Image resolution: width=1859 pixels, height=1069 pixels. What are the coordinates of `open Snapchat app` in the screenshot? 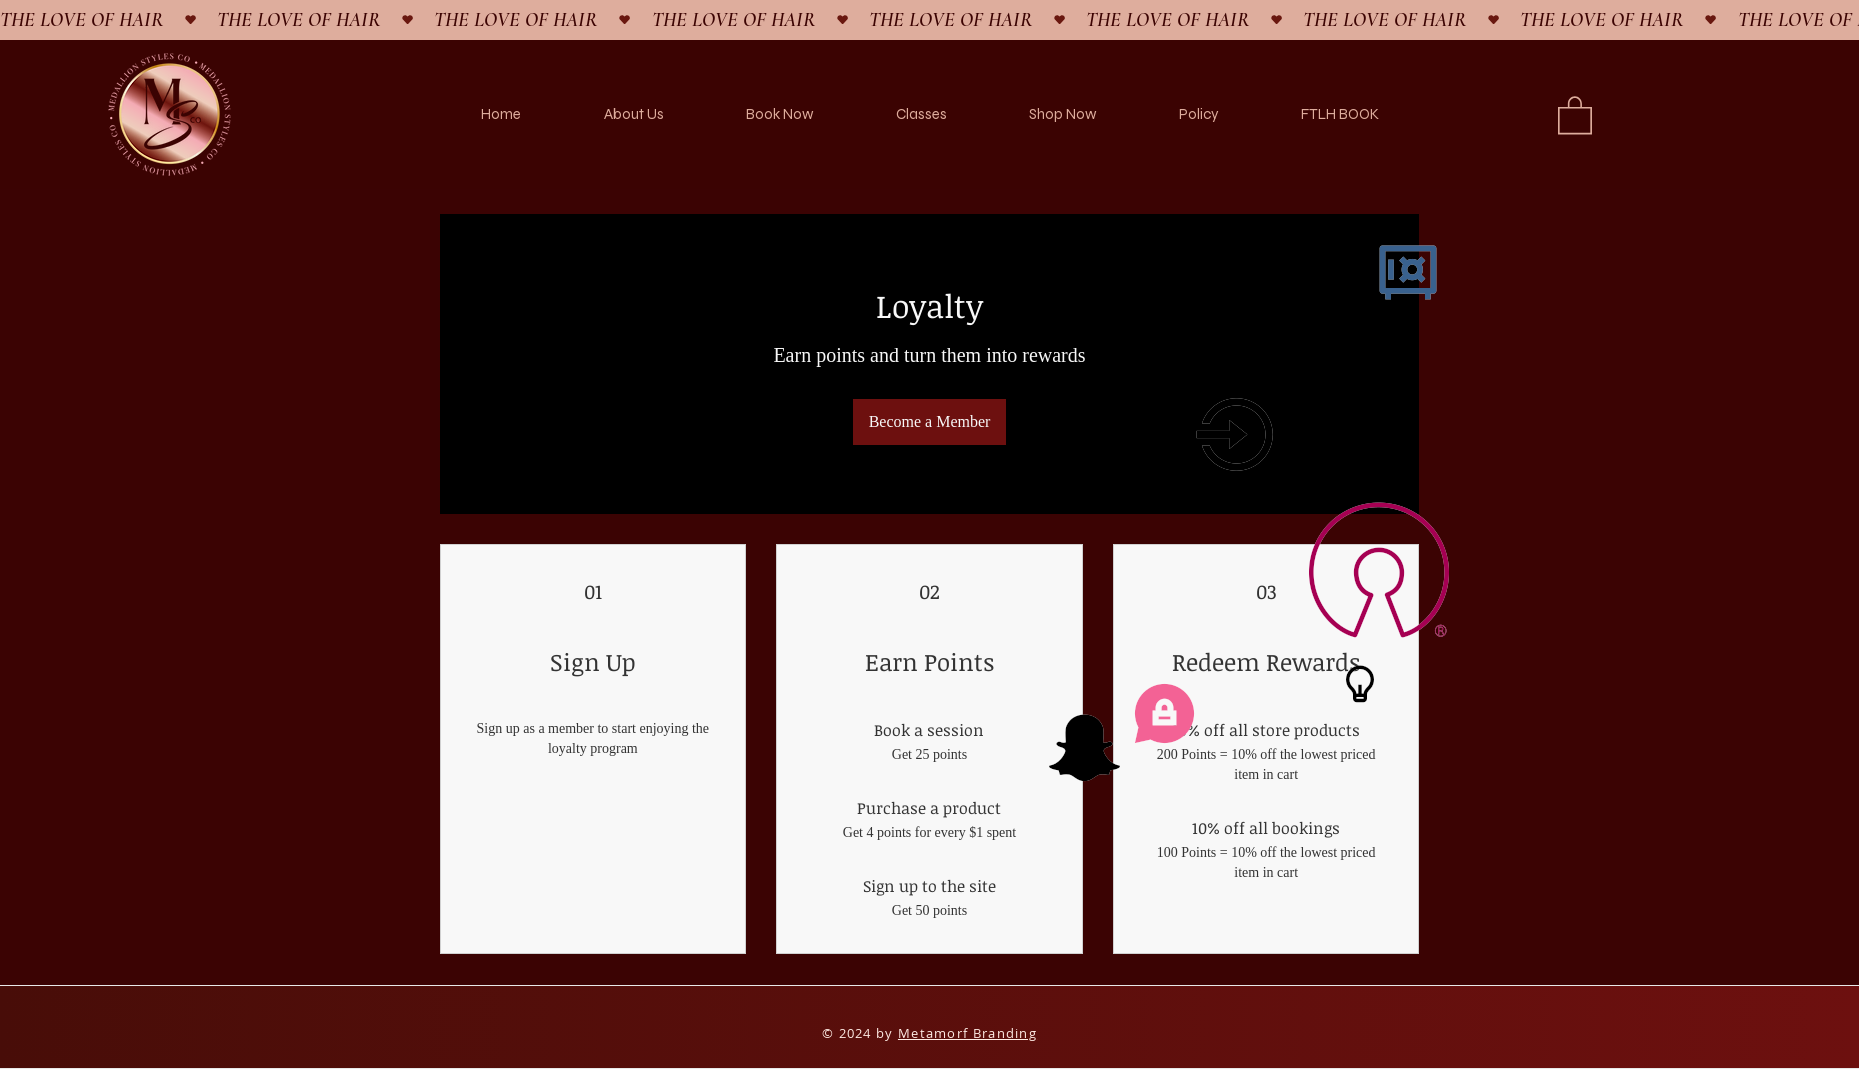 It's located at (1084, 746).